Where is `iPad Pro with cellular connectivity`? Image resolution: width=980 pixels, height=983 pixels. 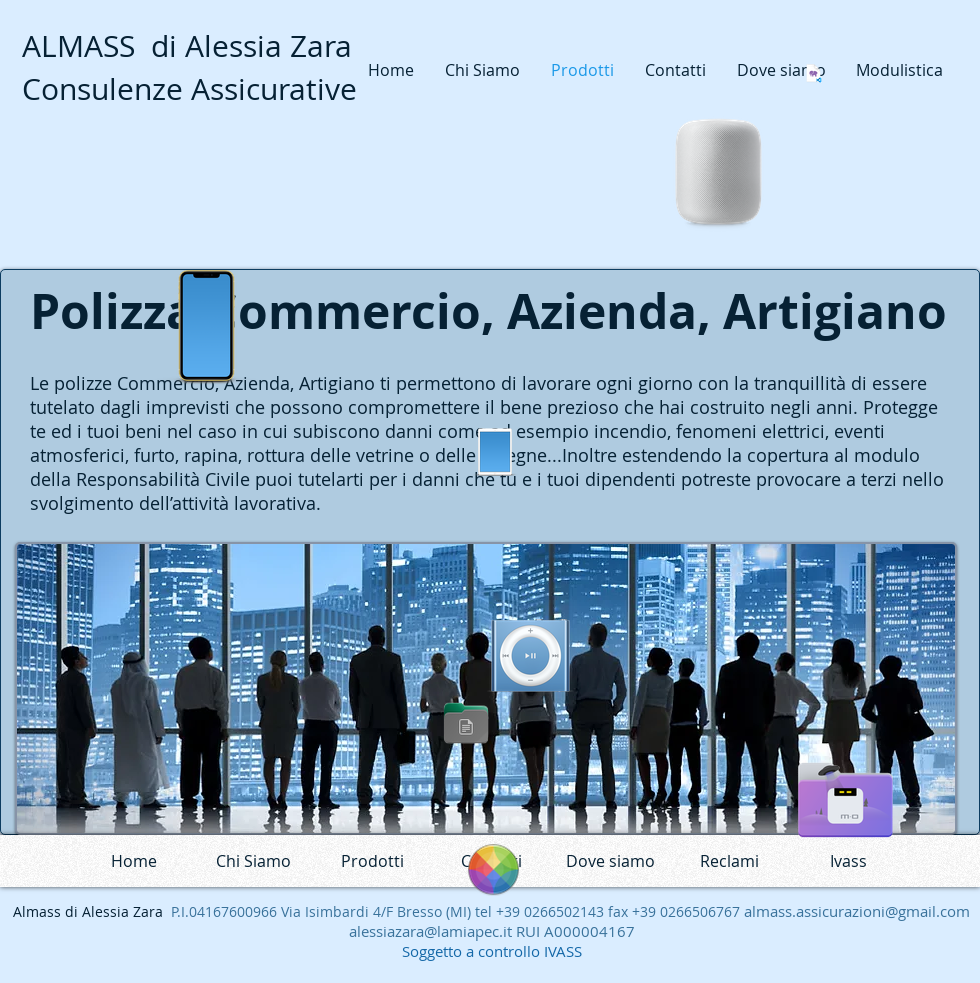 iPad Pro with cellular connectivity is located at coordinates (495, 452).